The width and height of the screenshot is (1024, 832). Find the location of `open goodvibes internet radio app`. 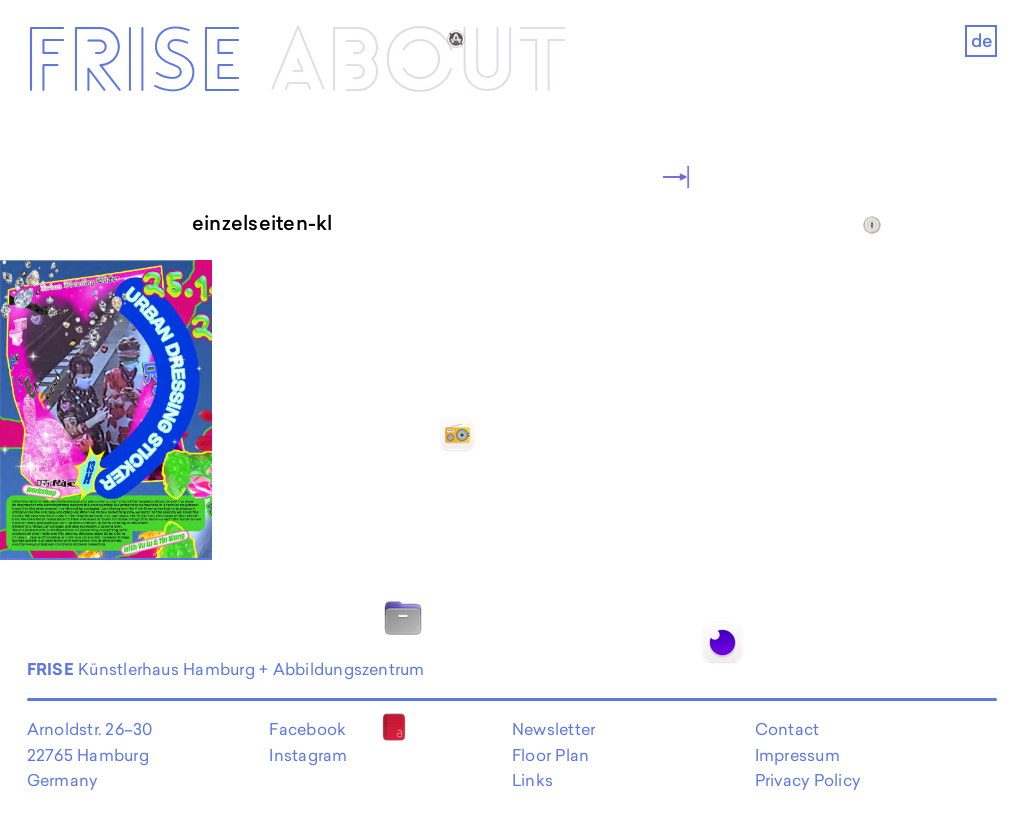

open goodvibes internet radio app is located at coordinates (457, 433).